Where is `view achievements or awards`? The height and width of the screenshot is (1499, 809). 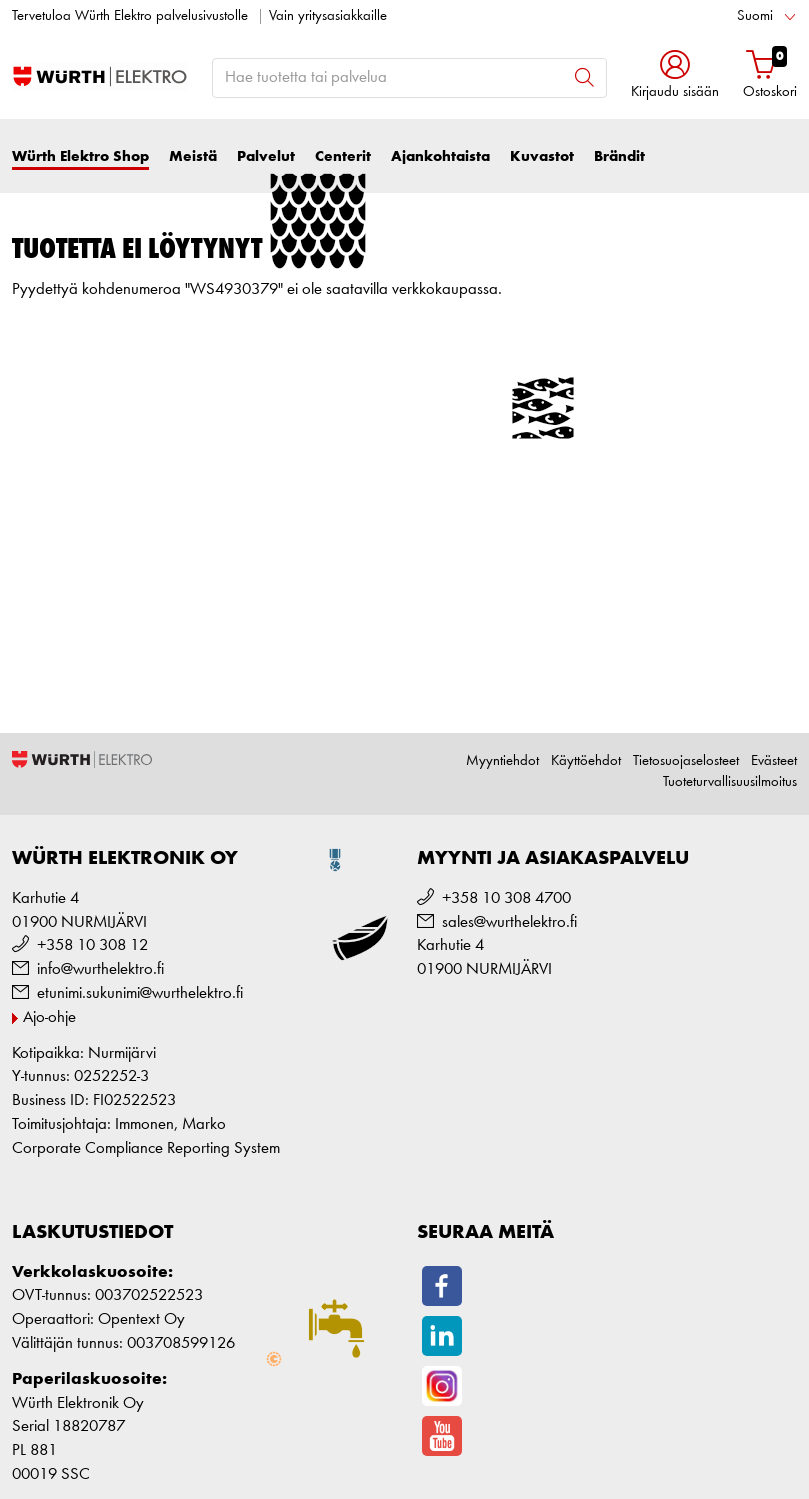 view achievements or awards is located at coordinates (335, 860).